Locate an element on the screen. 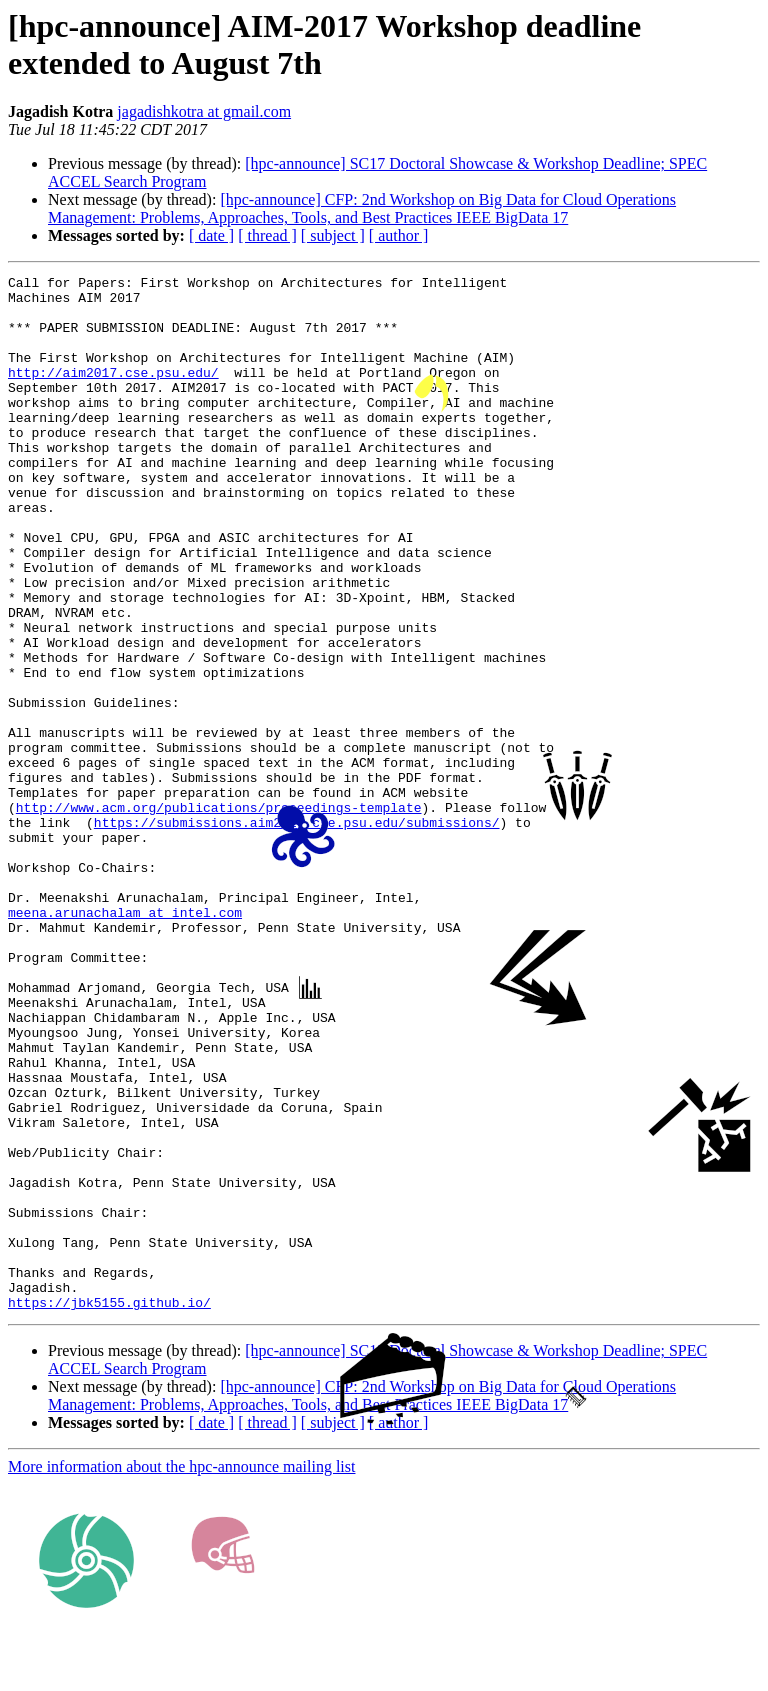 The width and height of the screenshot is (768, 1691). select daggers as your weapon type is located at coordinates (577, 785).